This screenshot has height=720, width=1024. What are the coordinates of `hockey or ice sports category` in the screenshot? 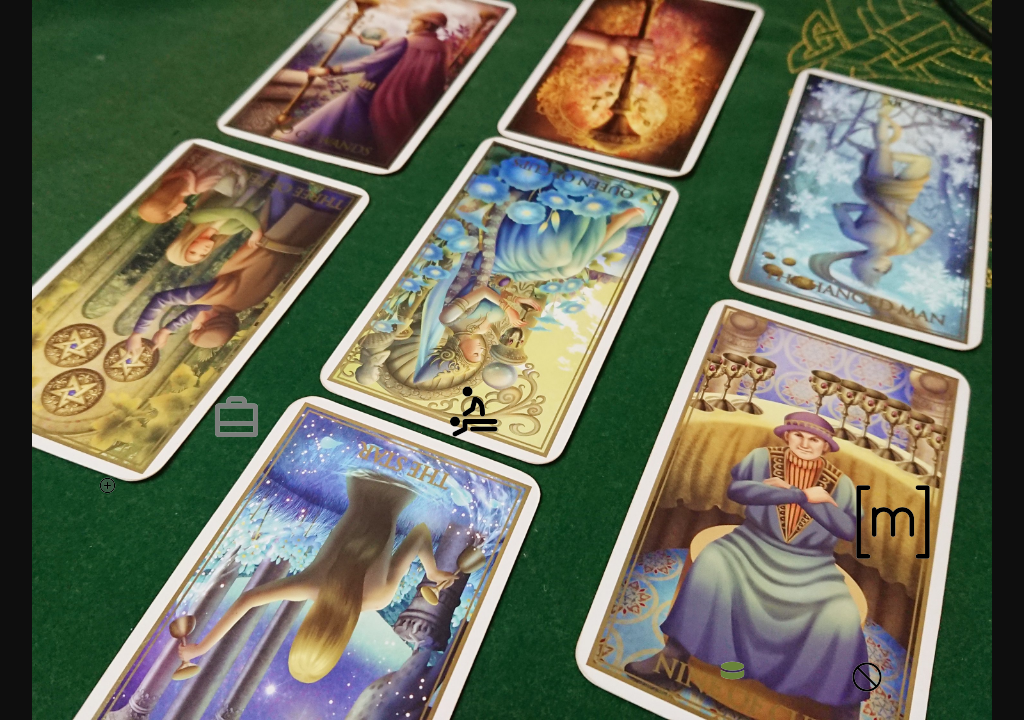 It's located at (732, 670).